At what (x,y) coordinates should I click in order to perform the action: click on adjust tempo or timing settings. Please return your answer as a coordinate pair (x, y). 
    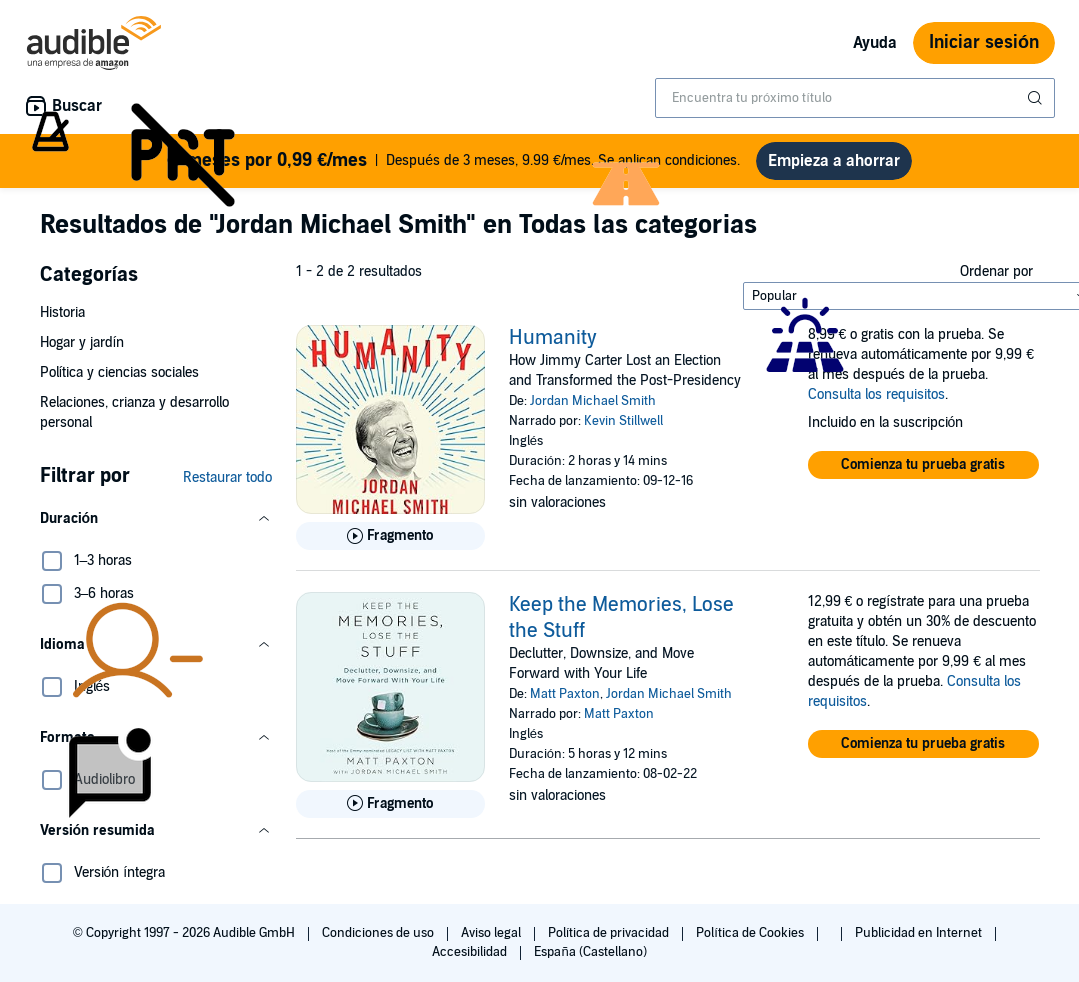
    Looking at the image, I should click on (50, 131).